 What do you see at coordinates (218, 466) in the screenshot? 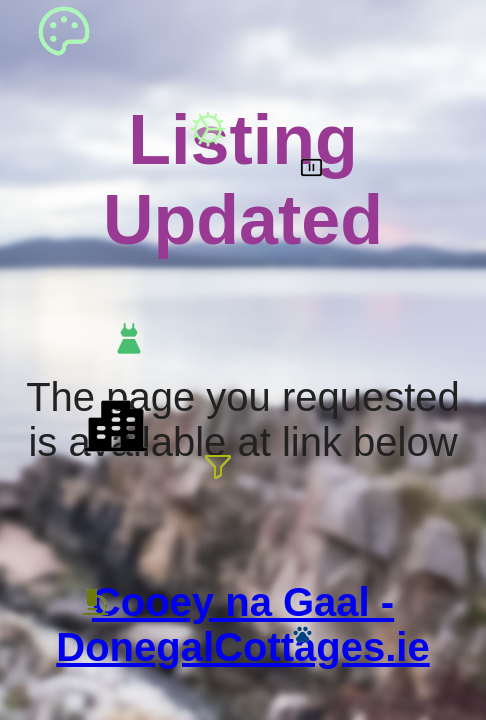
I see `filter or sort content` at bounding box center [218, 466].